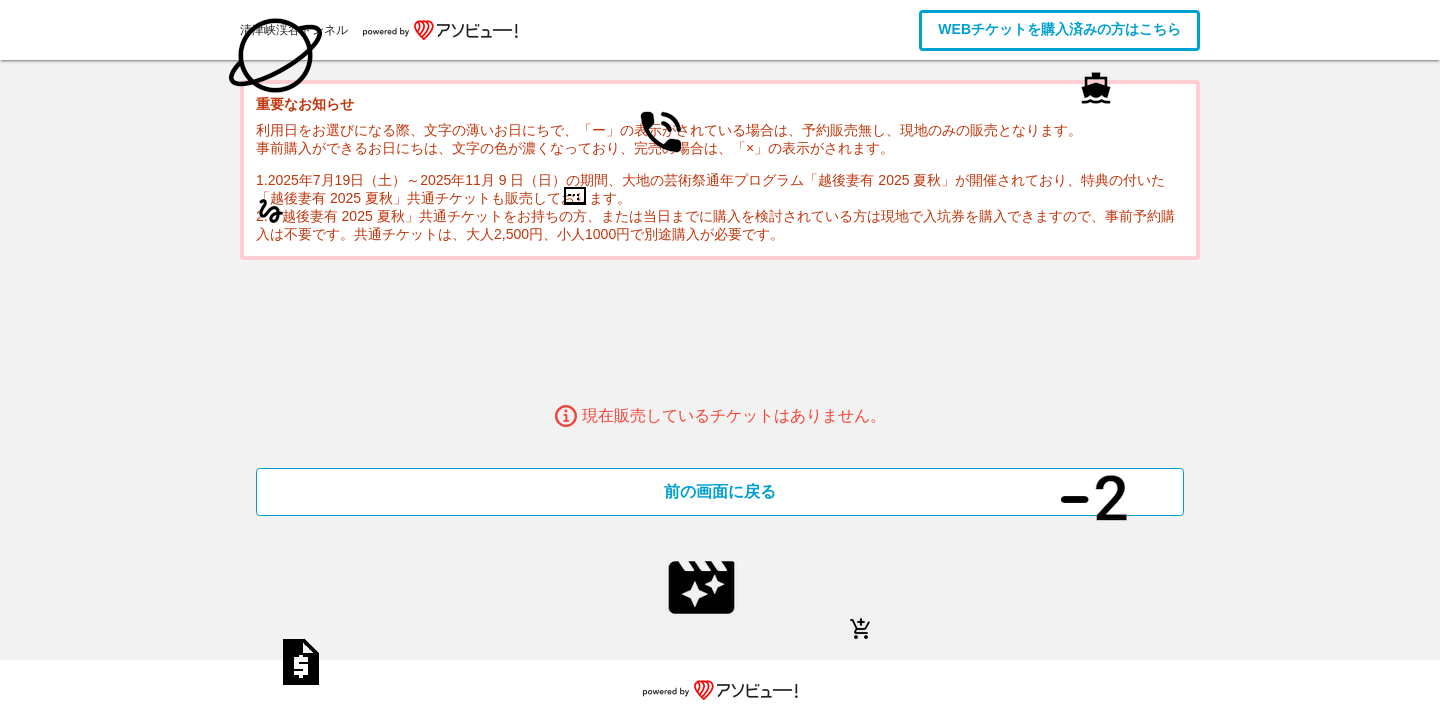 The width and height of the screenshot is (1440, 720). I want to click on apply visual effects or filters to a video, so click(701, 587).